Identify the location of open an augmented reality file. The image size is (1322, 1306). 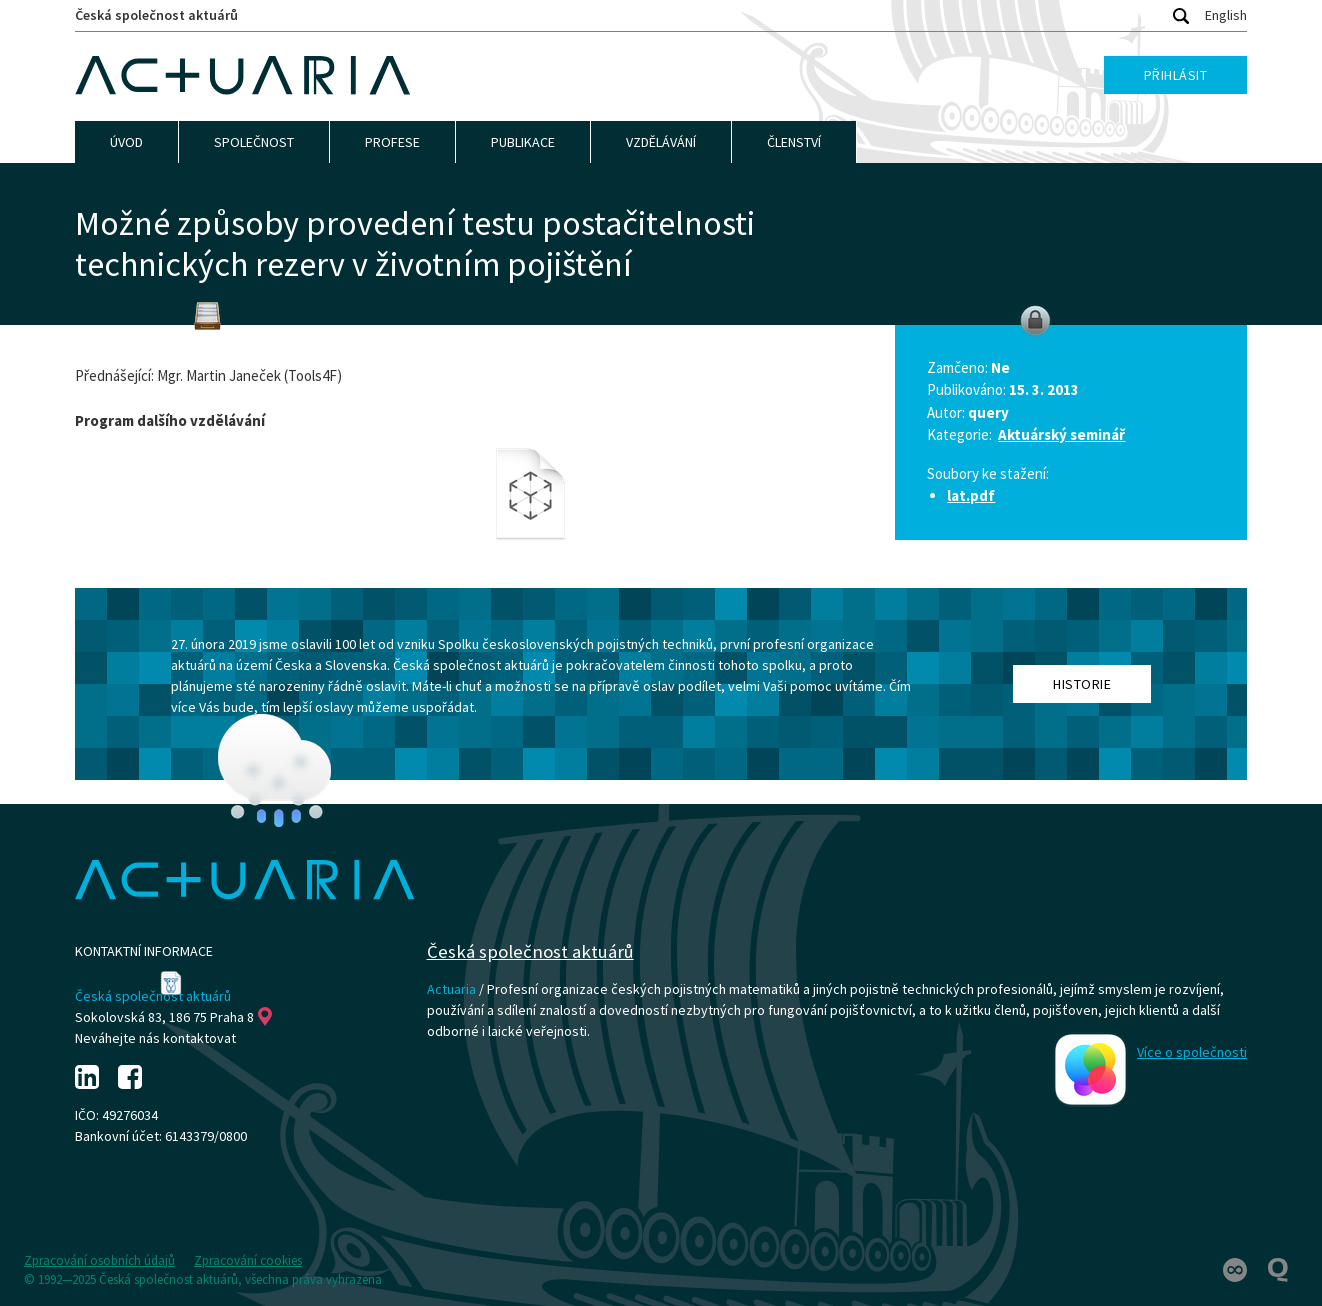
(530, 495).